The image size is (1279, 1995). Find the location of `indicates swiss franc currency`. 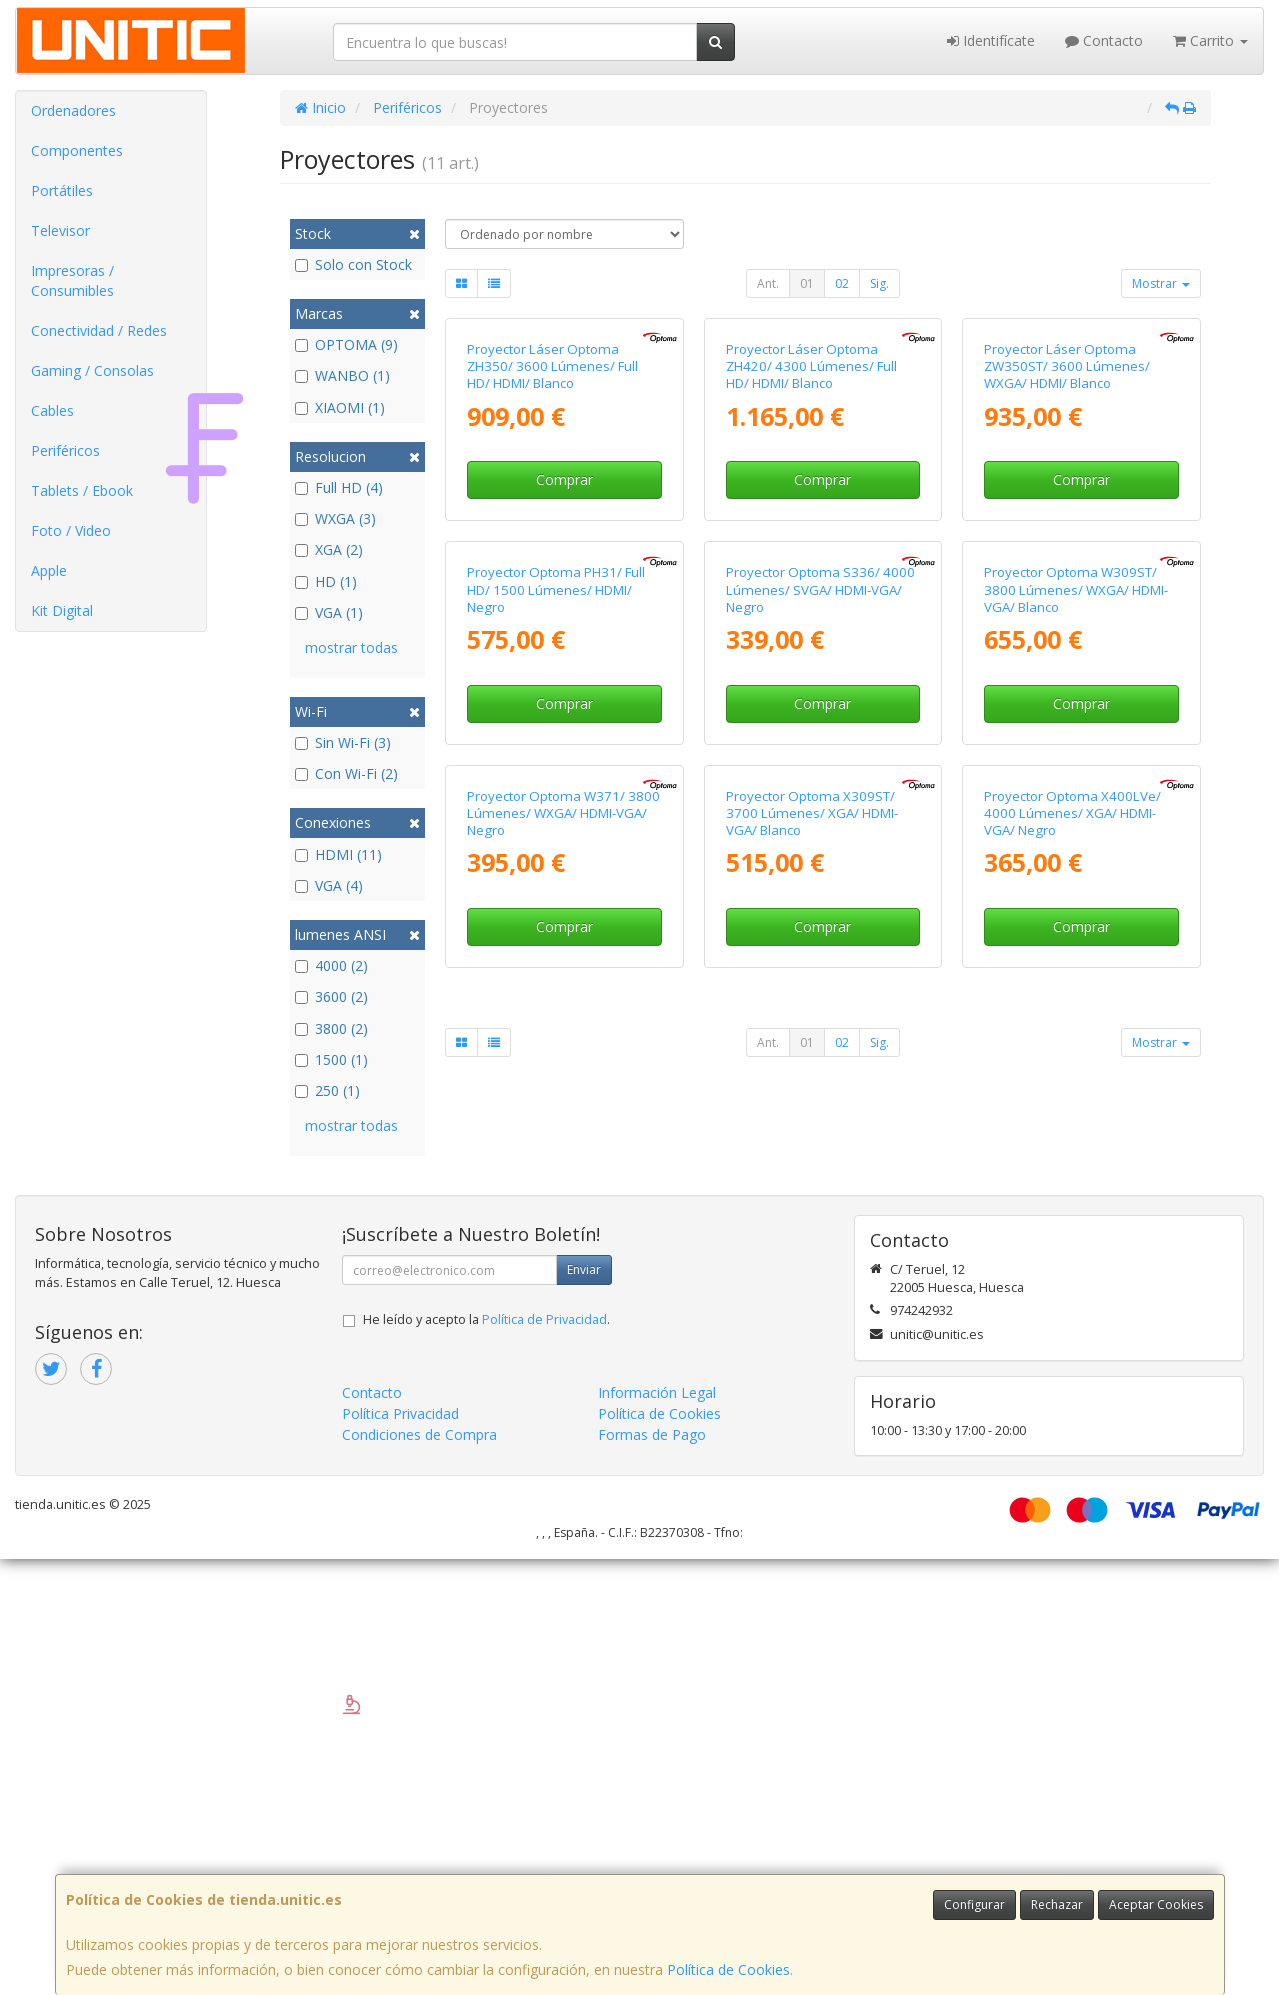

indicates swiss franc currency is located at coordinates (204, 448).